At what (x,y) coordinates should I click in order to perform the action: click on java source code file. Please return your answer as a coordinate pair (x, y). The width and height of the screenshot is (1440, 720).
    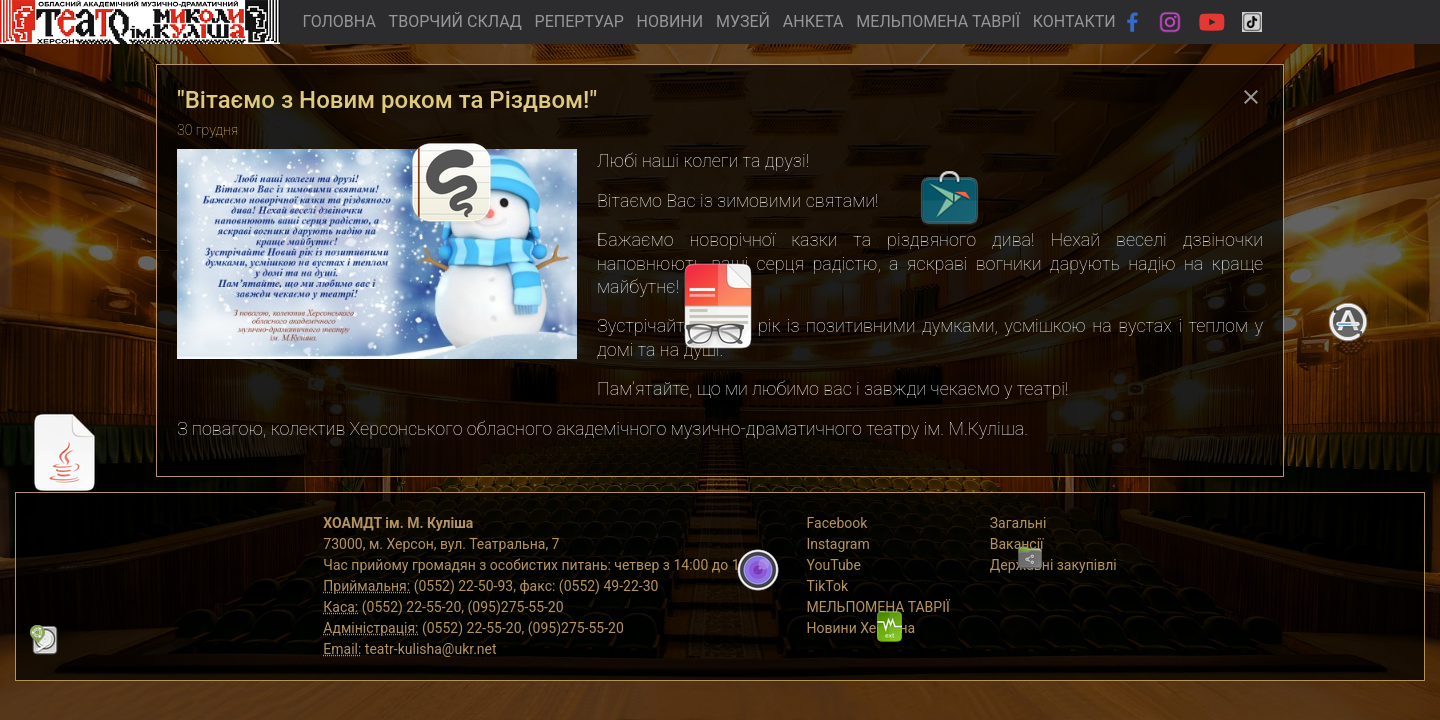
    Looking at the image, I should click on (64, 452).